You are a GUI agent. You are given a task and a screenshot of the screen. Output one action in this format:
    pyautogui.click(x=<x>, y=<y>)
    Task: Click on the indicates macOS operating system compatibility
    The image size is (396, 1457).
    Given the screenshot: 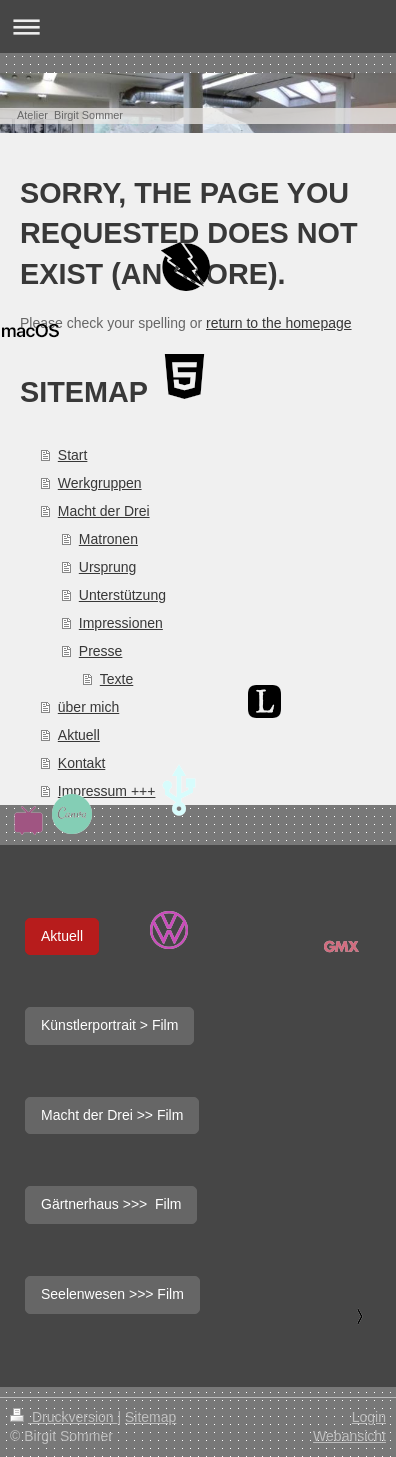 What is the action you would take?
    pyautogui.click(x=30, y=330)
    